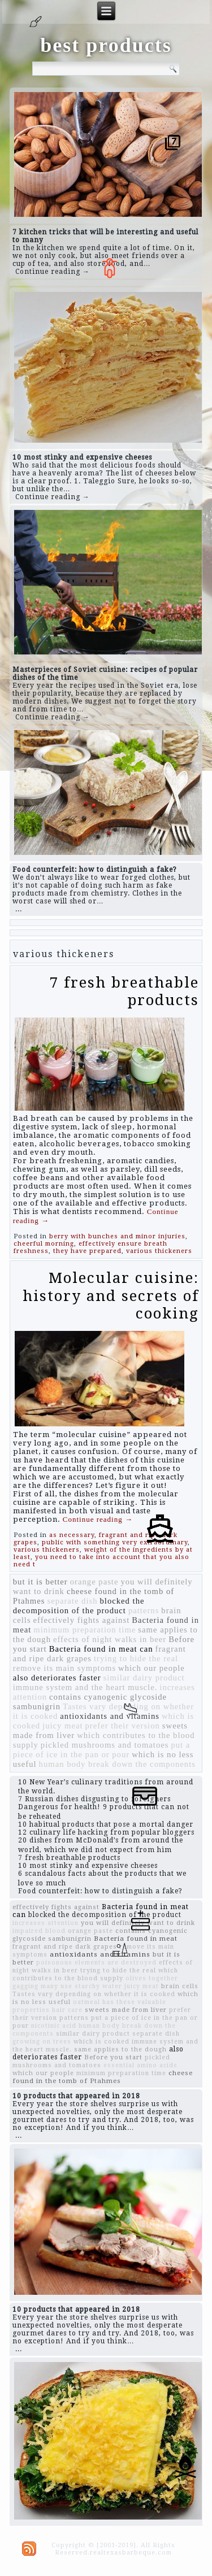 The width and height of the screenshot is (212, 2576). What do you see at coordinates (140, 1922) in the screenshot?
I see `add a new row above` at bounding box center [140, 1922].